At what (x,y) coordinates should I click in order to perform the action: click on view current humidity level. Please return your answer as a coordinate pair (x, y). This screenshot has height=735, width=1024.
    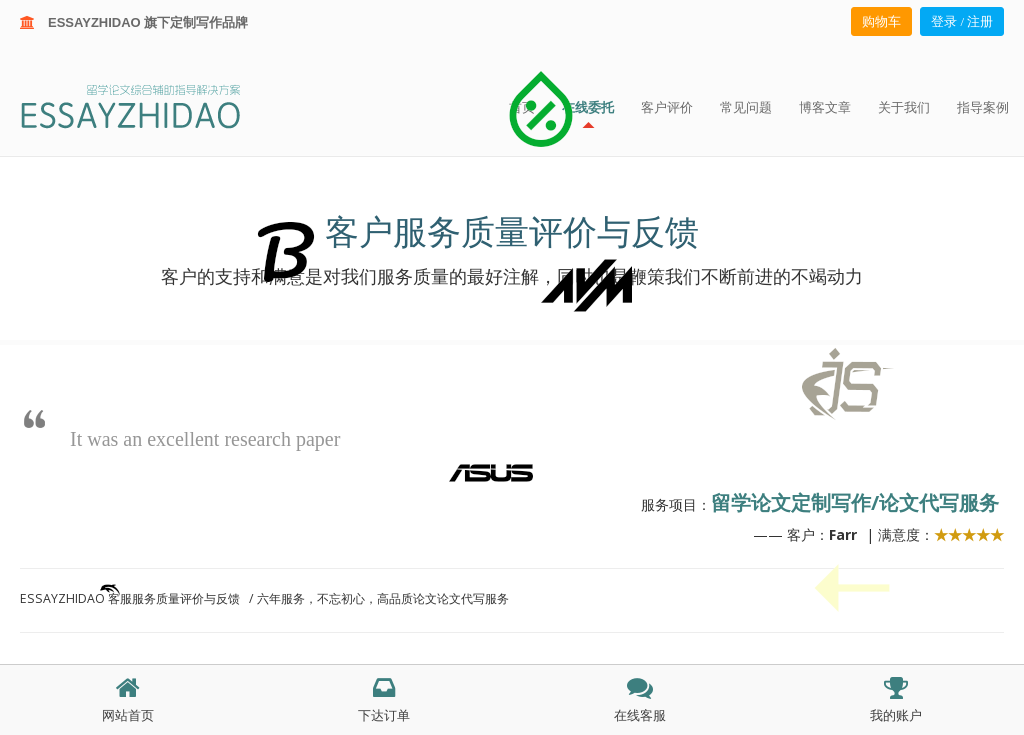
    Looking at the image, I should click on (541, 112).